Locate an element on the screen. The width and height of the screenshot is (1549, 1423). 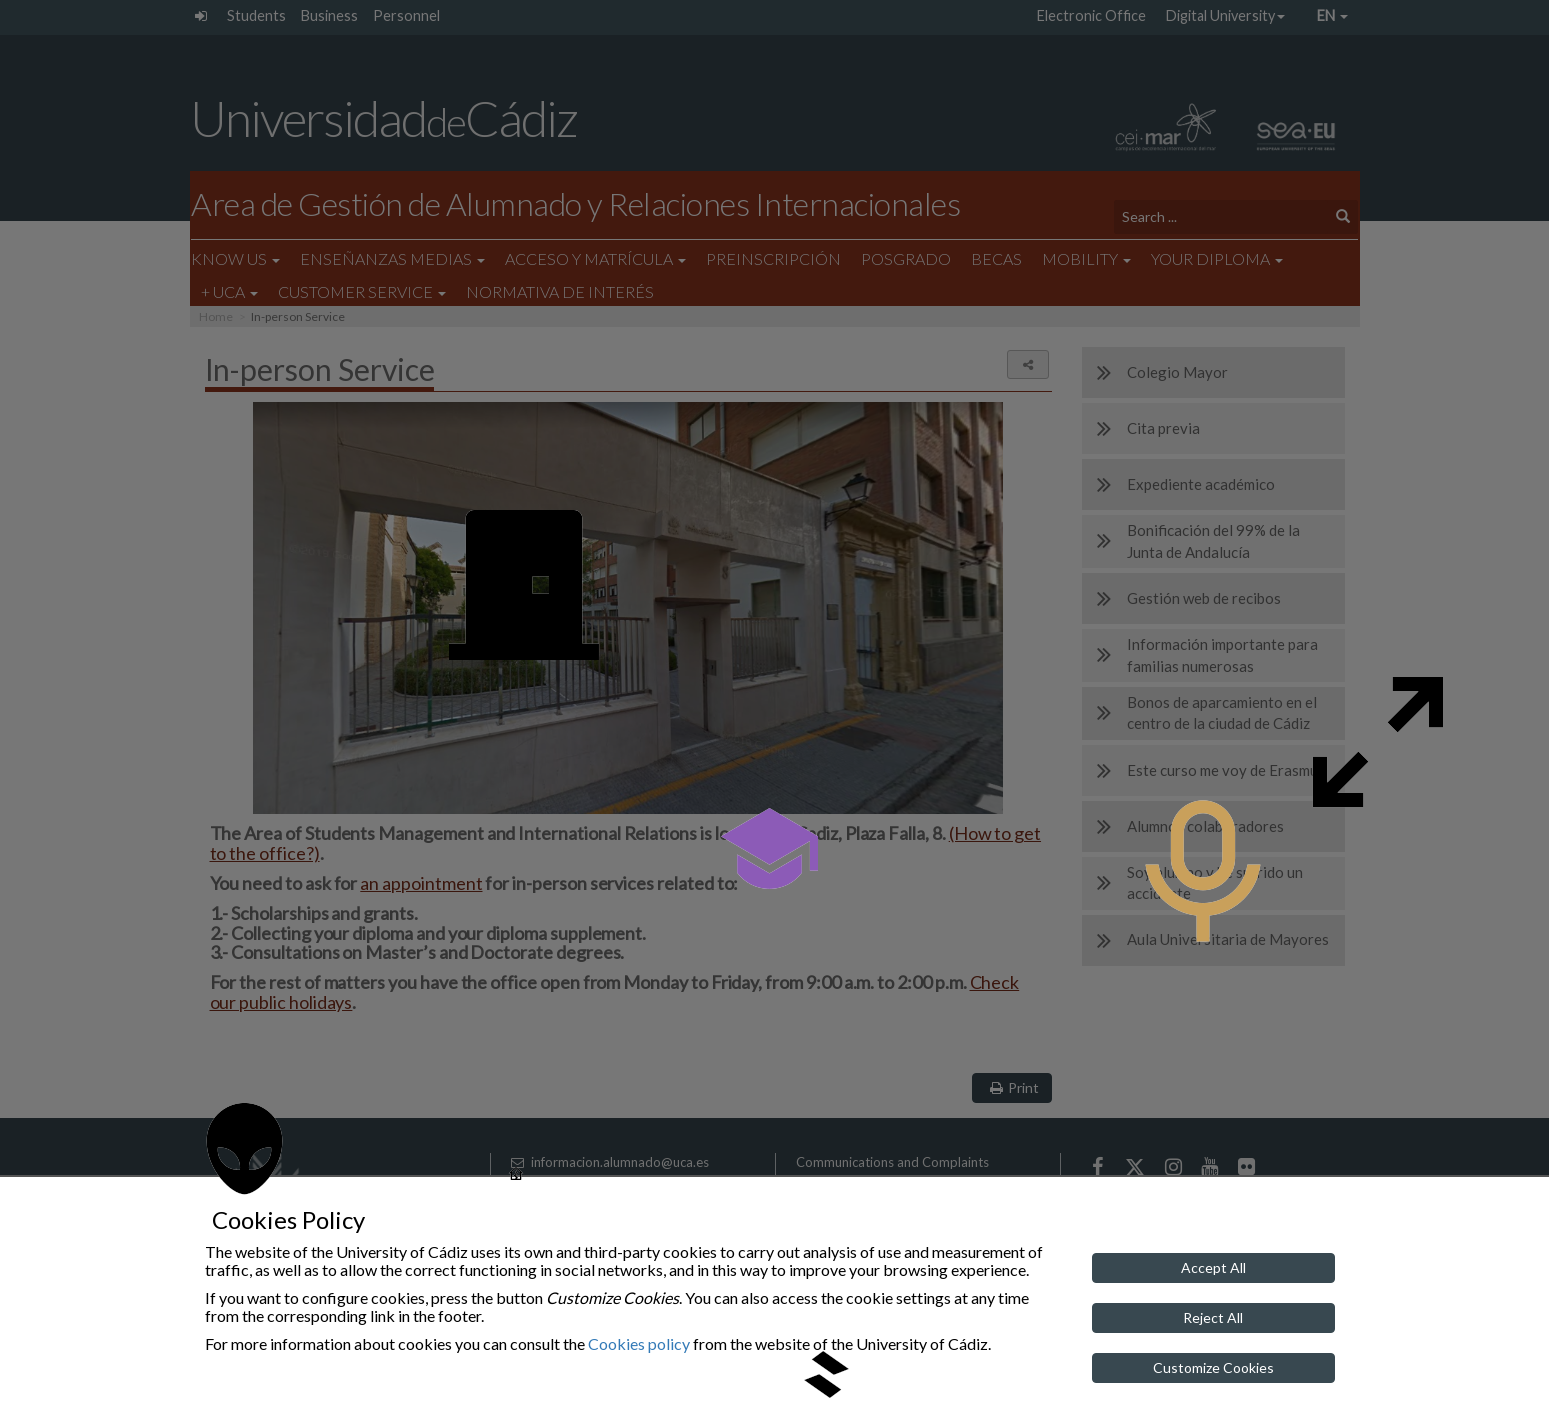
extraterrestrial or sci-fi themed content is located at coordinates (244, 1147).